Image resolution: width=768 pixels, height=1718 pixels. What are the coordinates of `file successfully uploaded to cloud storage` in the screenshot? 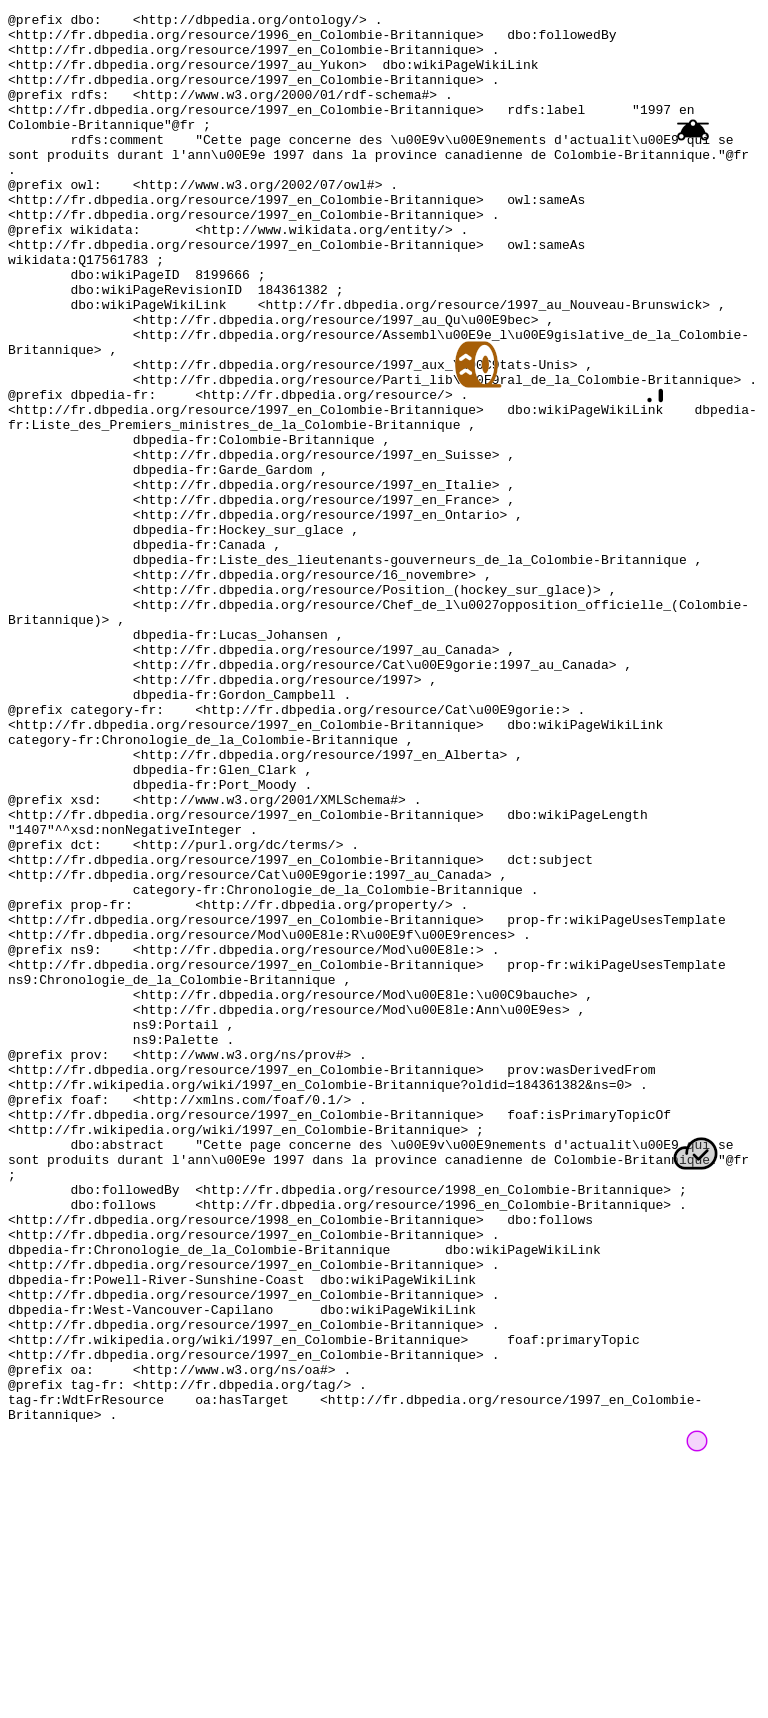 It's located at (695, 1153).